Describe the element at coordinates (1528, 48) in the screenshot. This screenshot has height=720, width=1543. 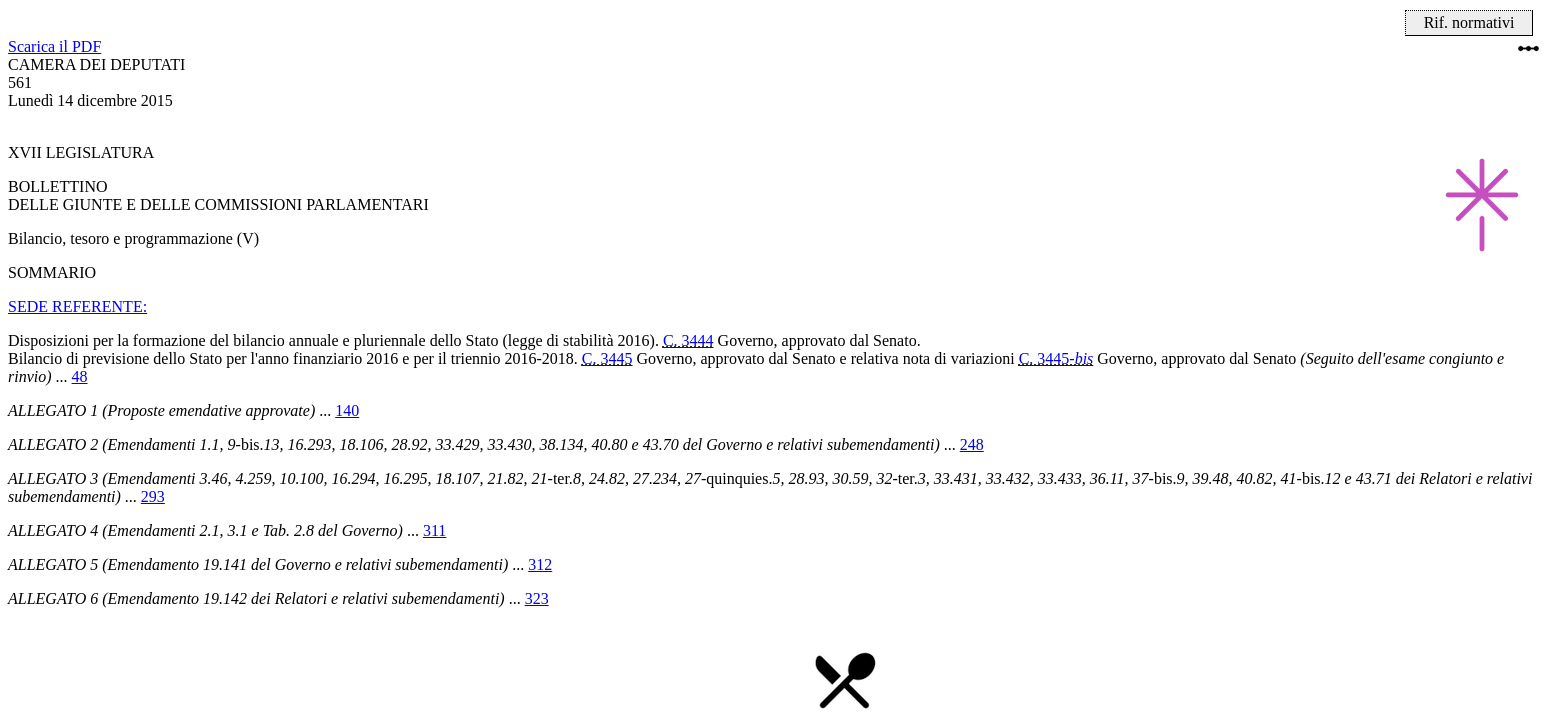
I see `adjust values on a linear scale or slider` at that location.